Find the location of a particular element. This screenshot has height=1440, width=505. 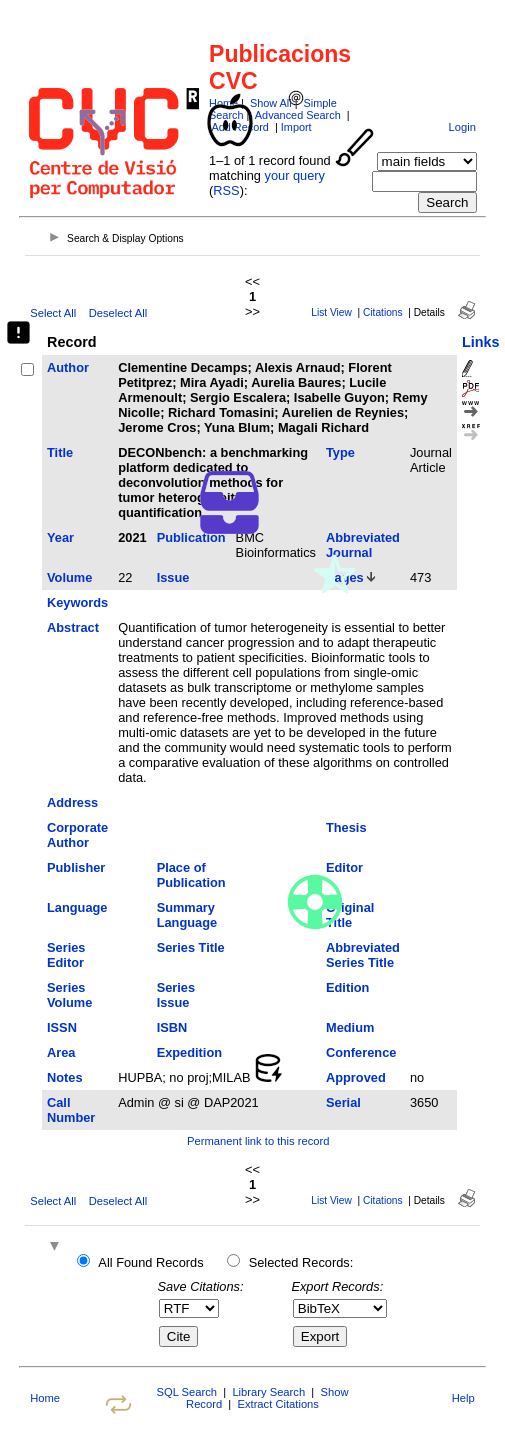

mention a user or tag someone is located at coordinates (296, 98).